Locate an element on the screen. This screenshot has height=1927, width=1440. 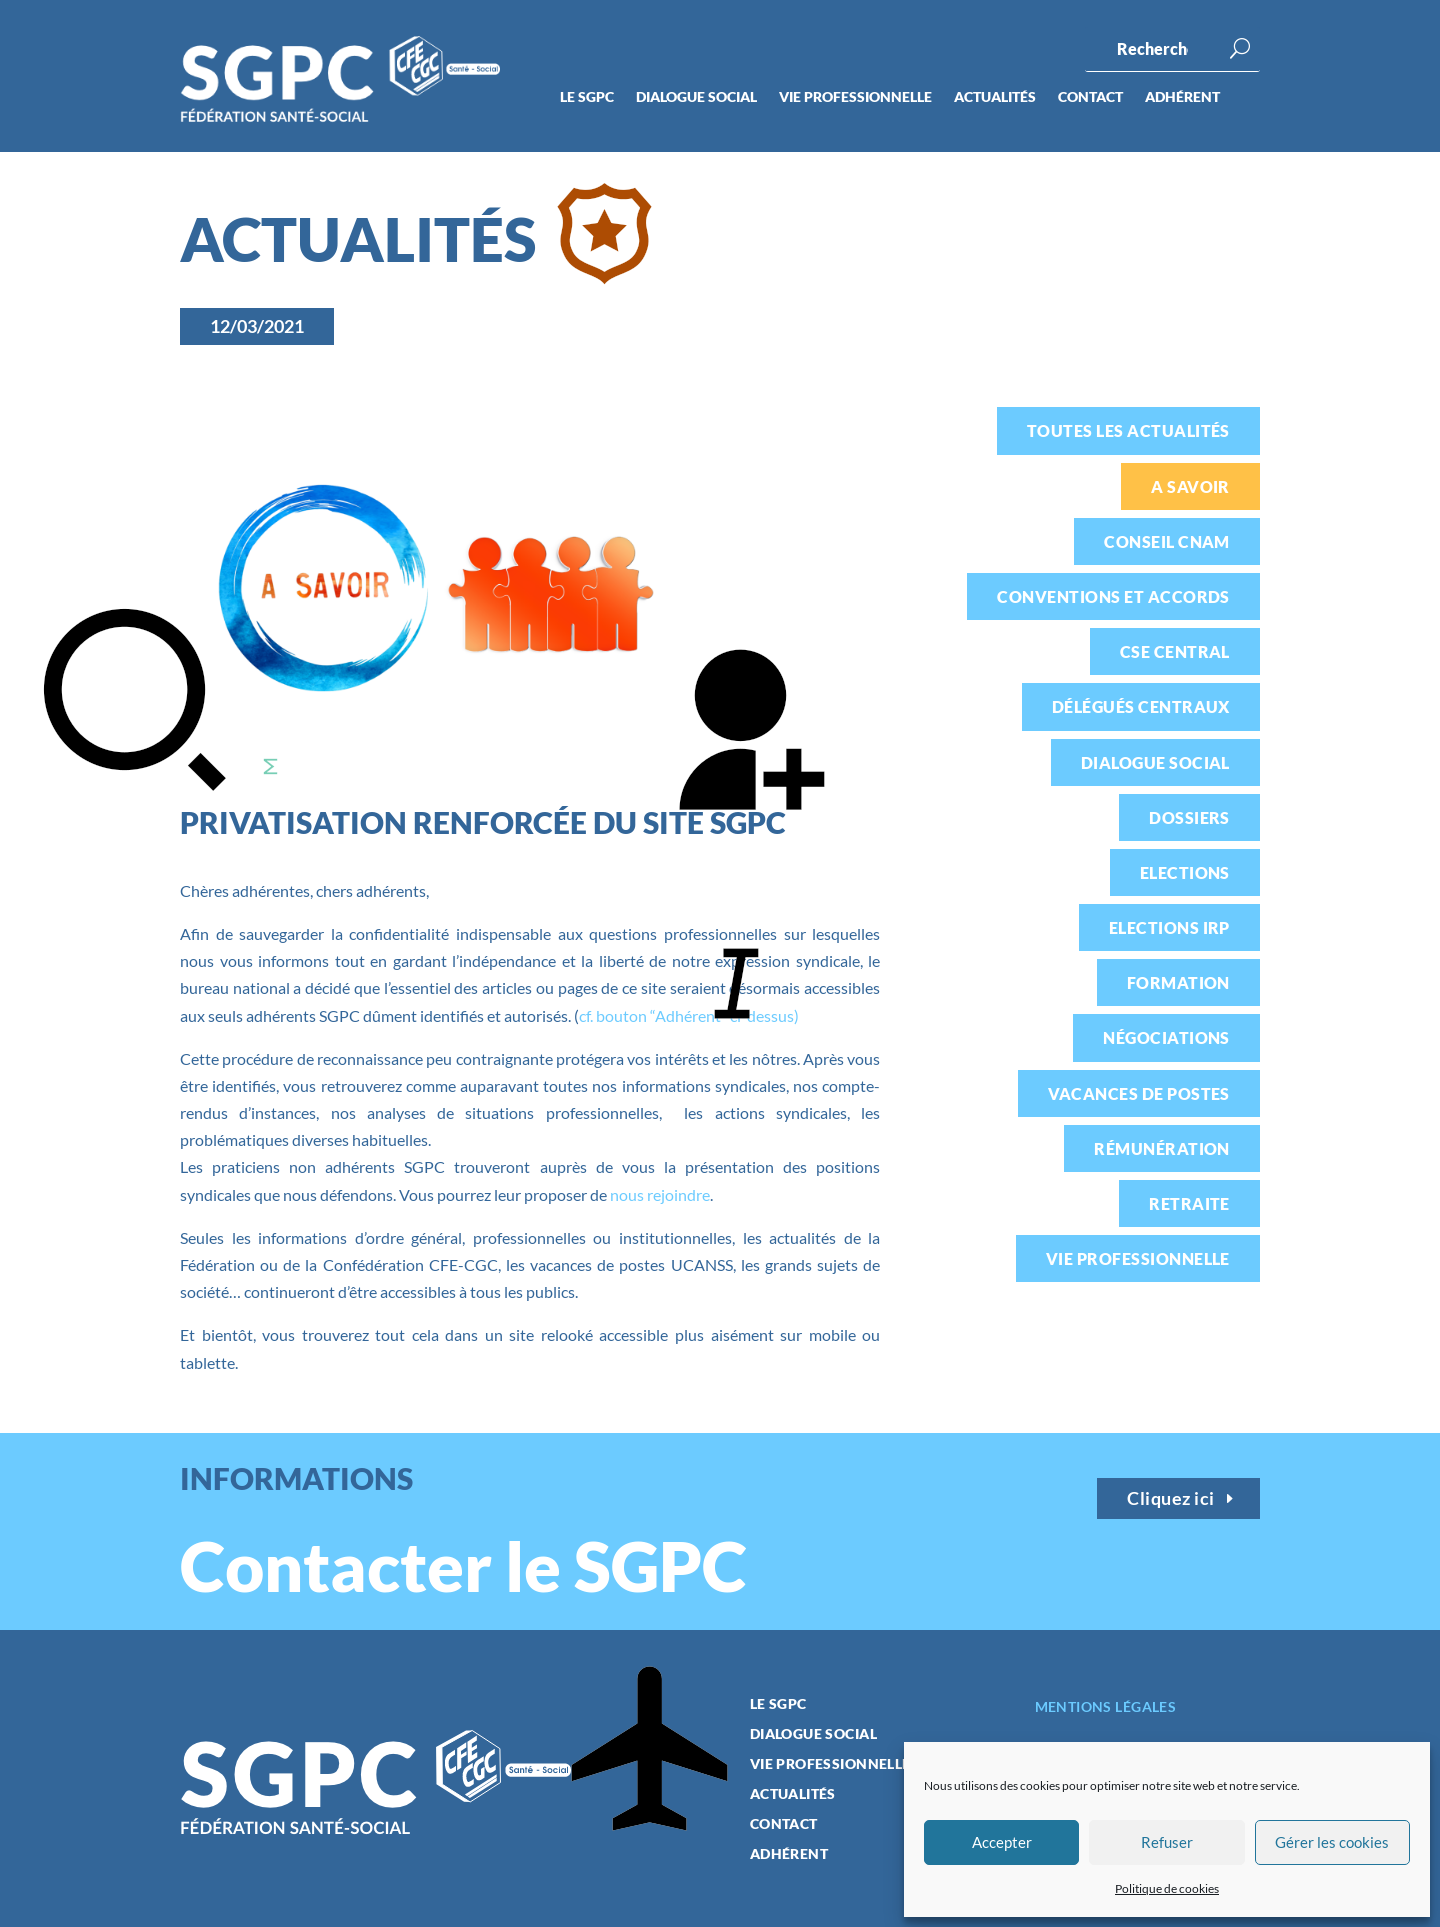
add a new user or contact is located at coordinates (740, 733).